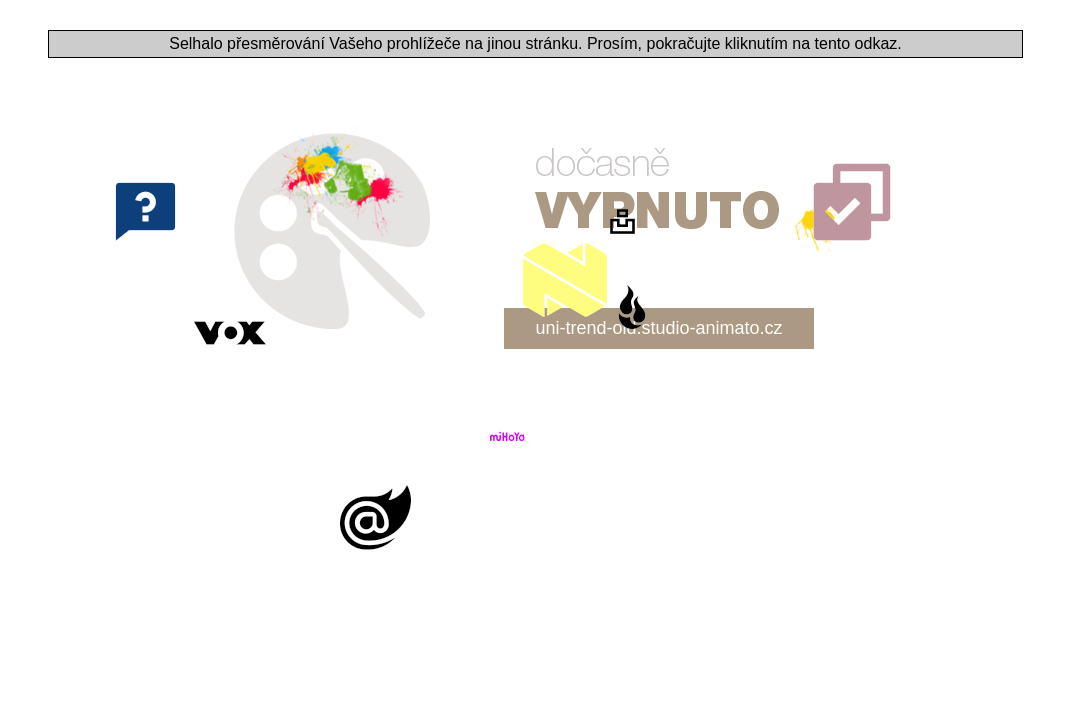  What do you see at coordinates (852, 202) in the screenshot?
I see `select multiple items at once` at bounding box center [852, 202].